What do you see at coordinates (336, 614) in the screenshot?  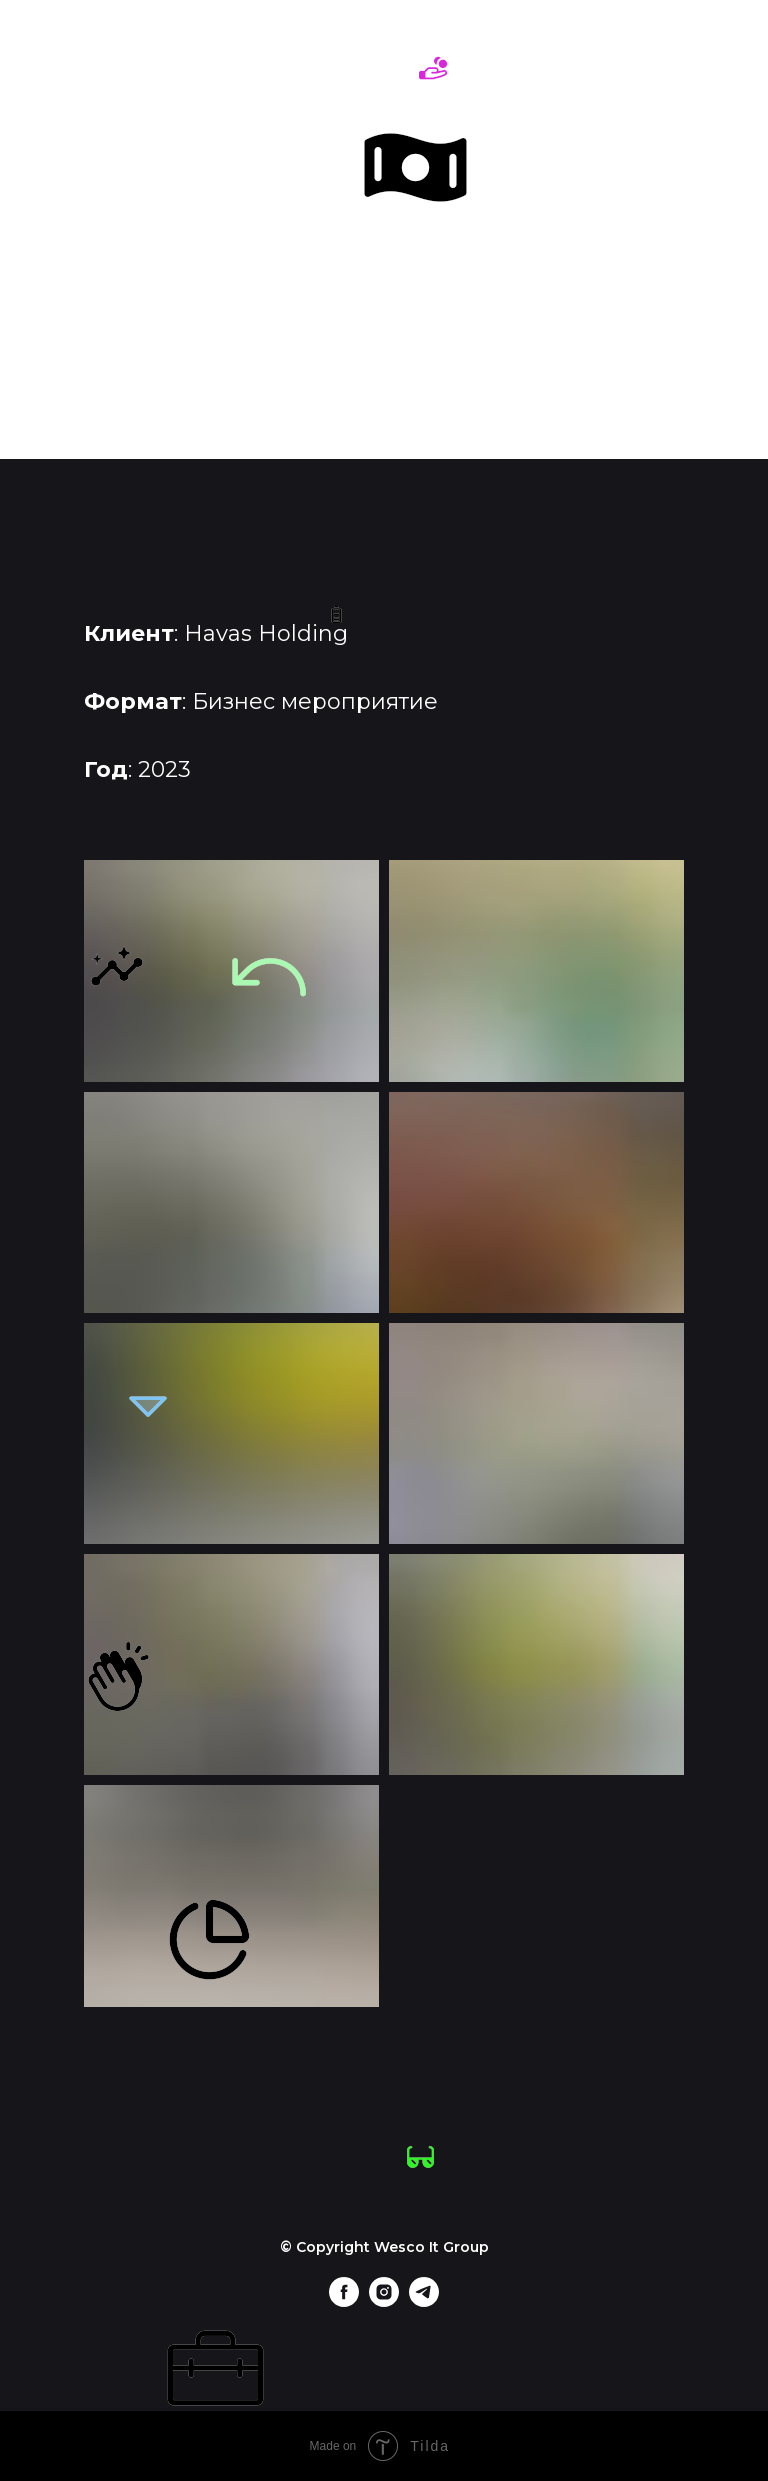 I see `indicates high battery level` at bounding box center [336, 614].